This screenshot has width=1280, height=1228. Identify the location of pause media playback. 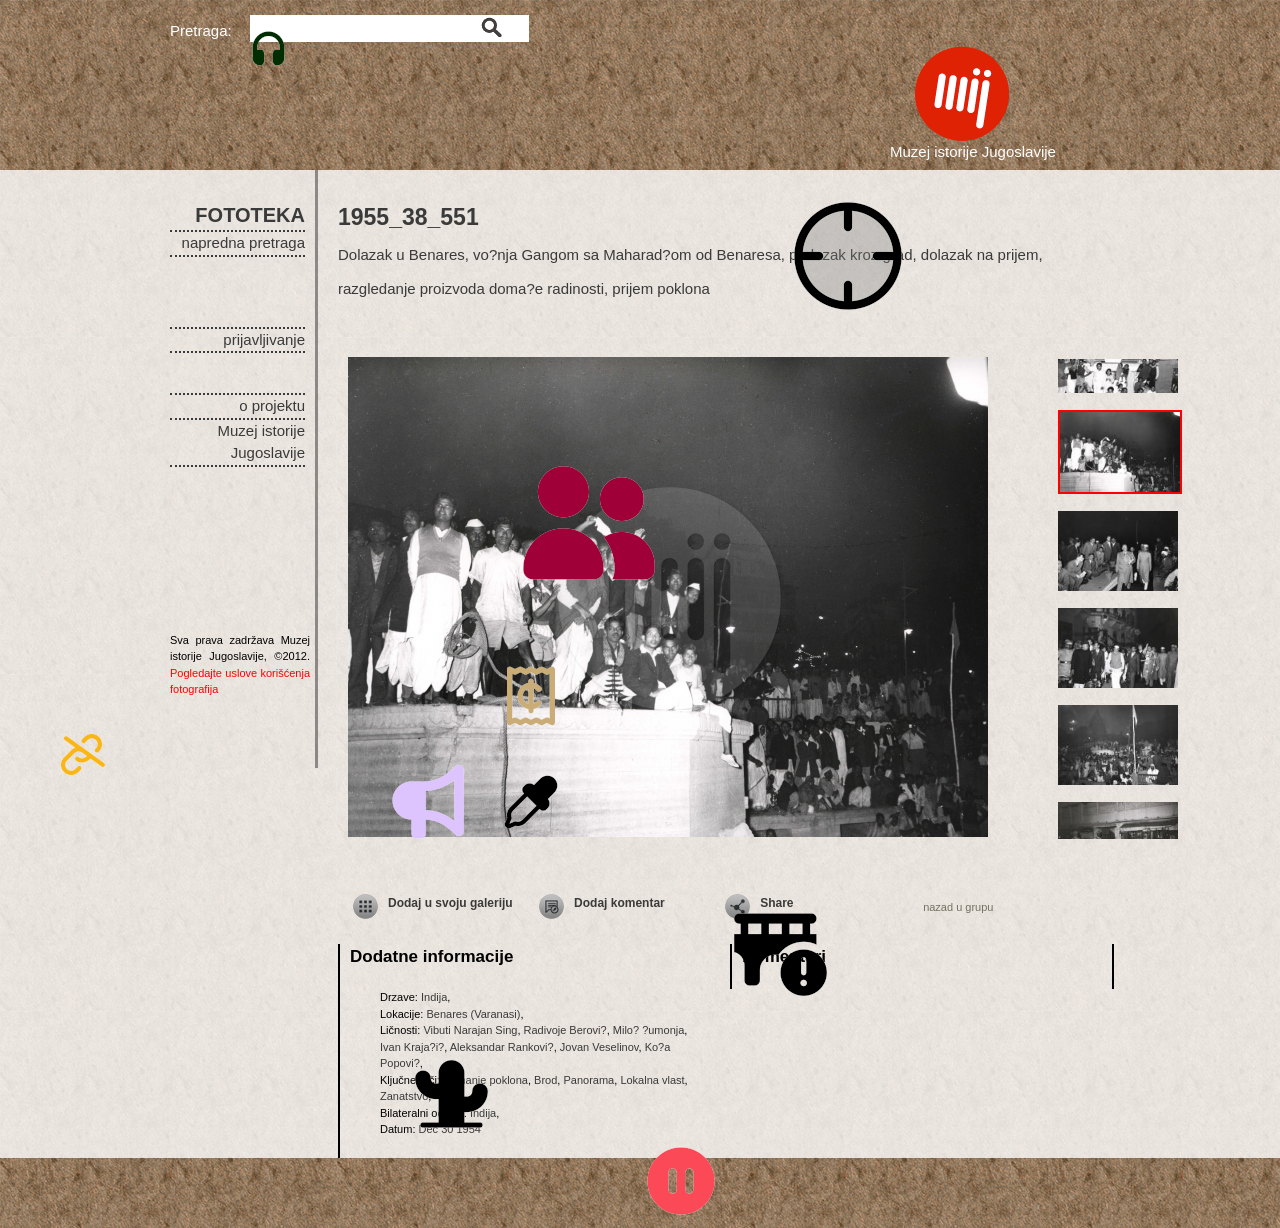
(681, 1181).